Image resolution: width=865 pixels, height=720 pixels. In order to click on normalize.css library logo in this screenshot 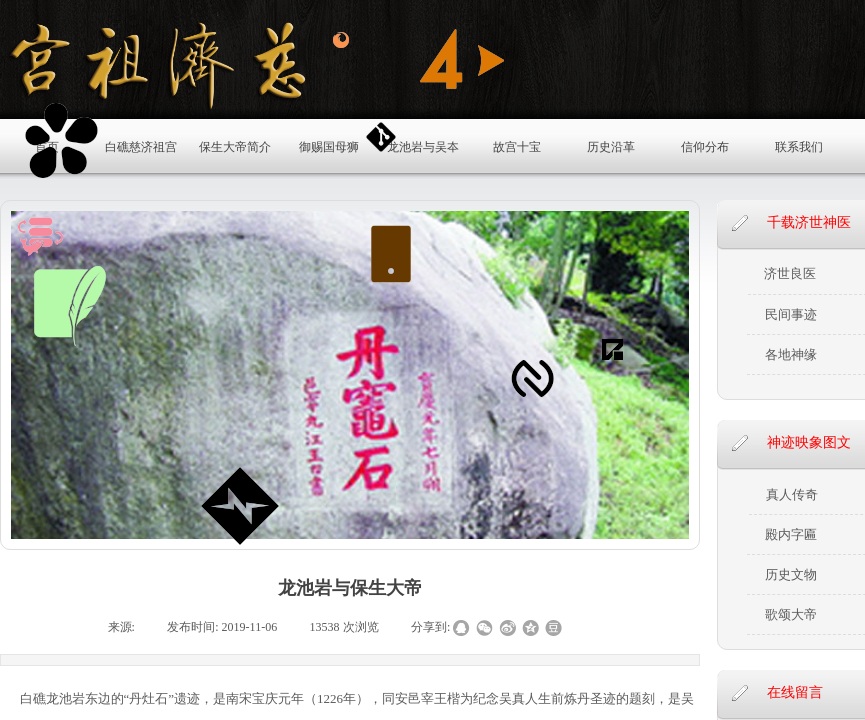, I will do `click(240, 506)`.